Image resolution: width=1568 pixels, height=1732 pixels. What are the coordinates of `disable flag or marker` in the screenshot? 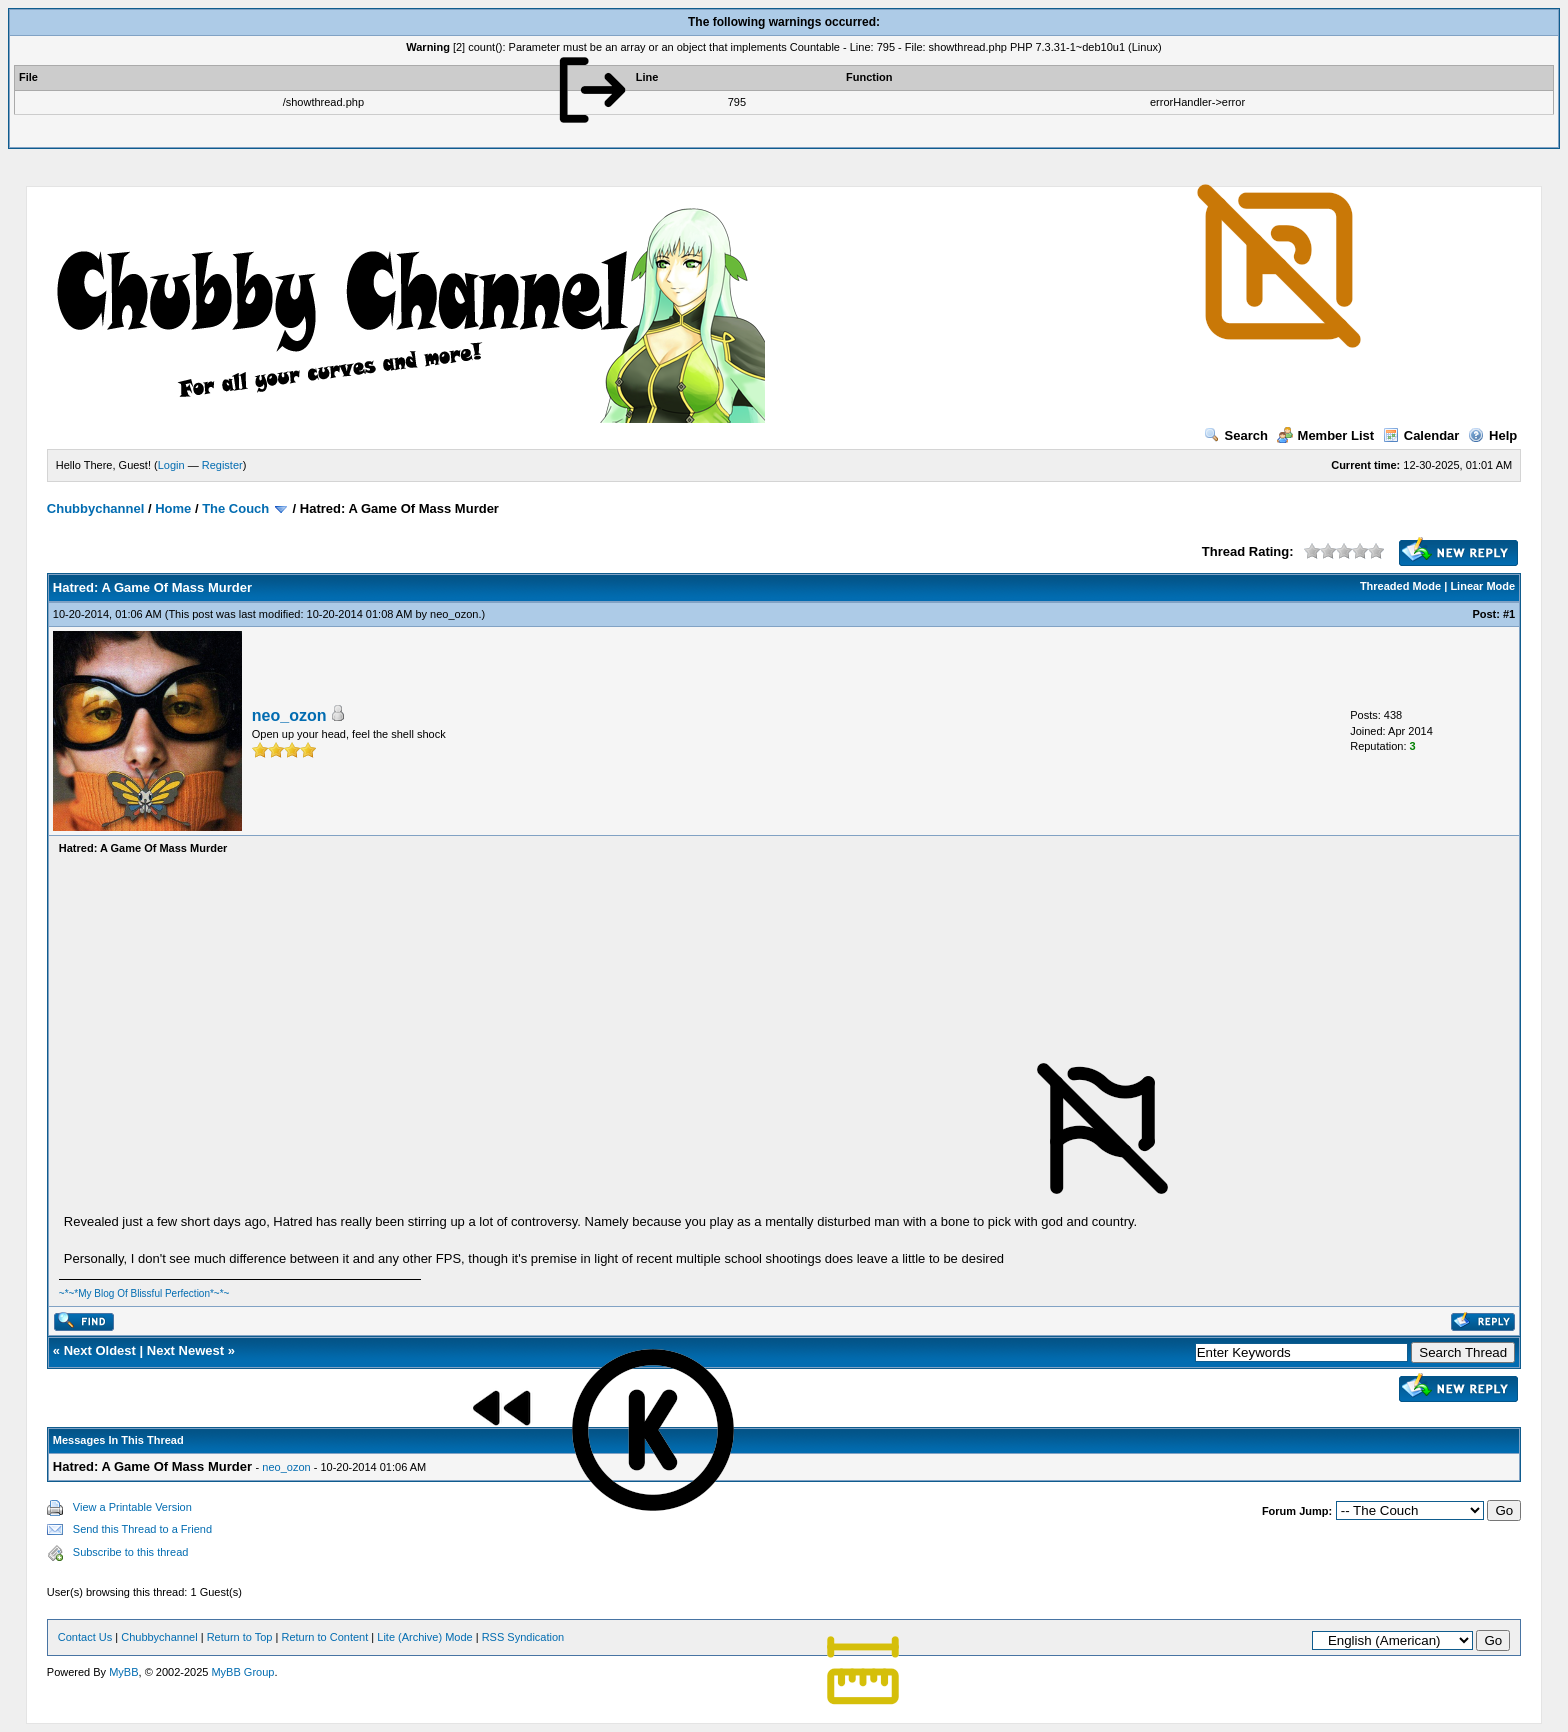 It's located at (1102, 1128).